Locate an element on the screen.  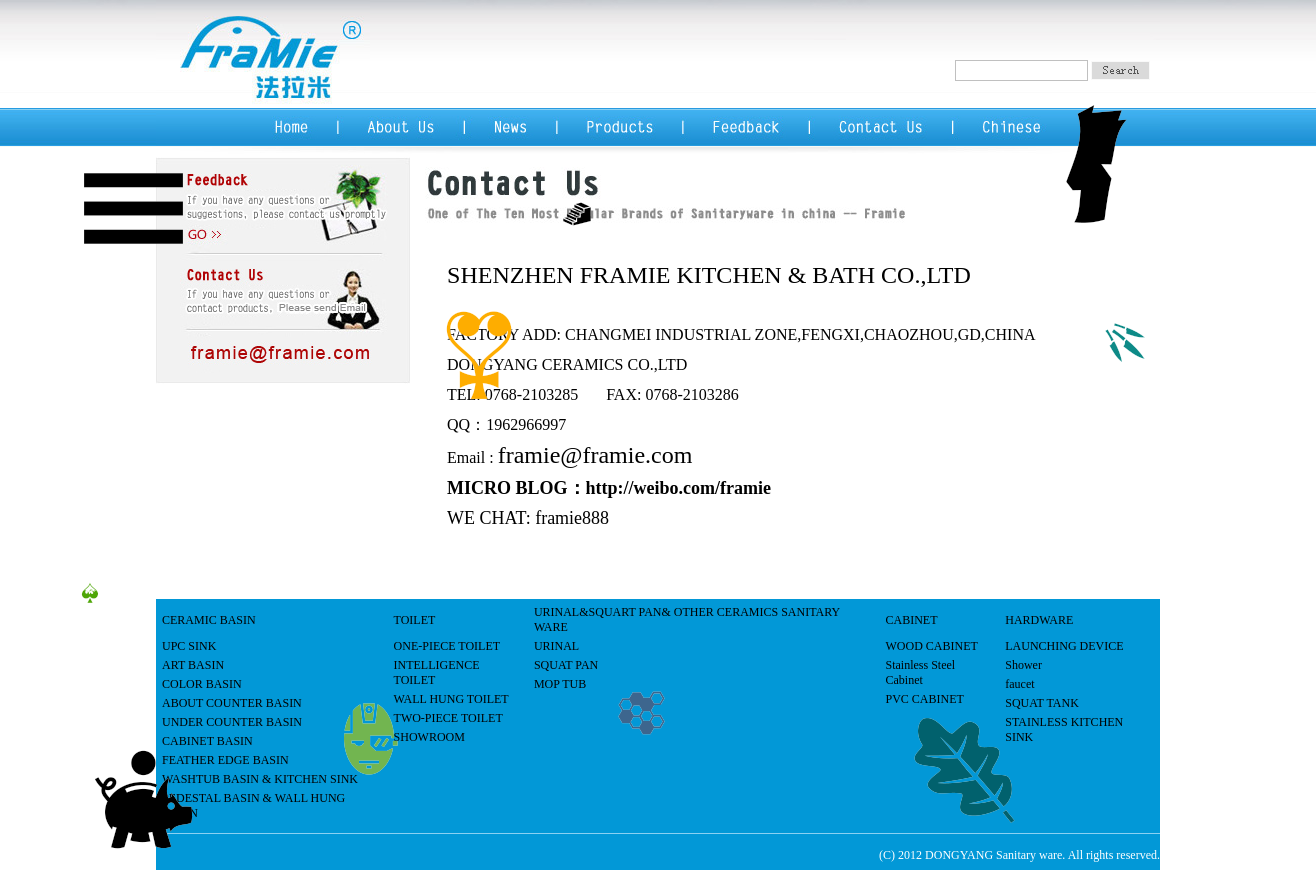
access kitchen tools or cutlery options is located at coordinates (1124, 342).